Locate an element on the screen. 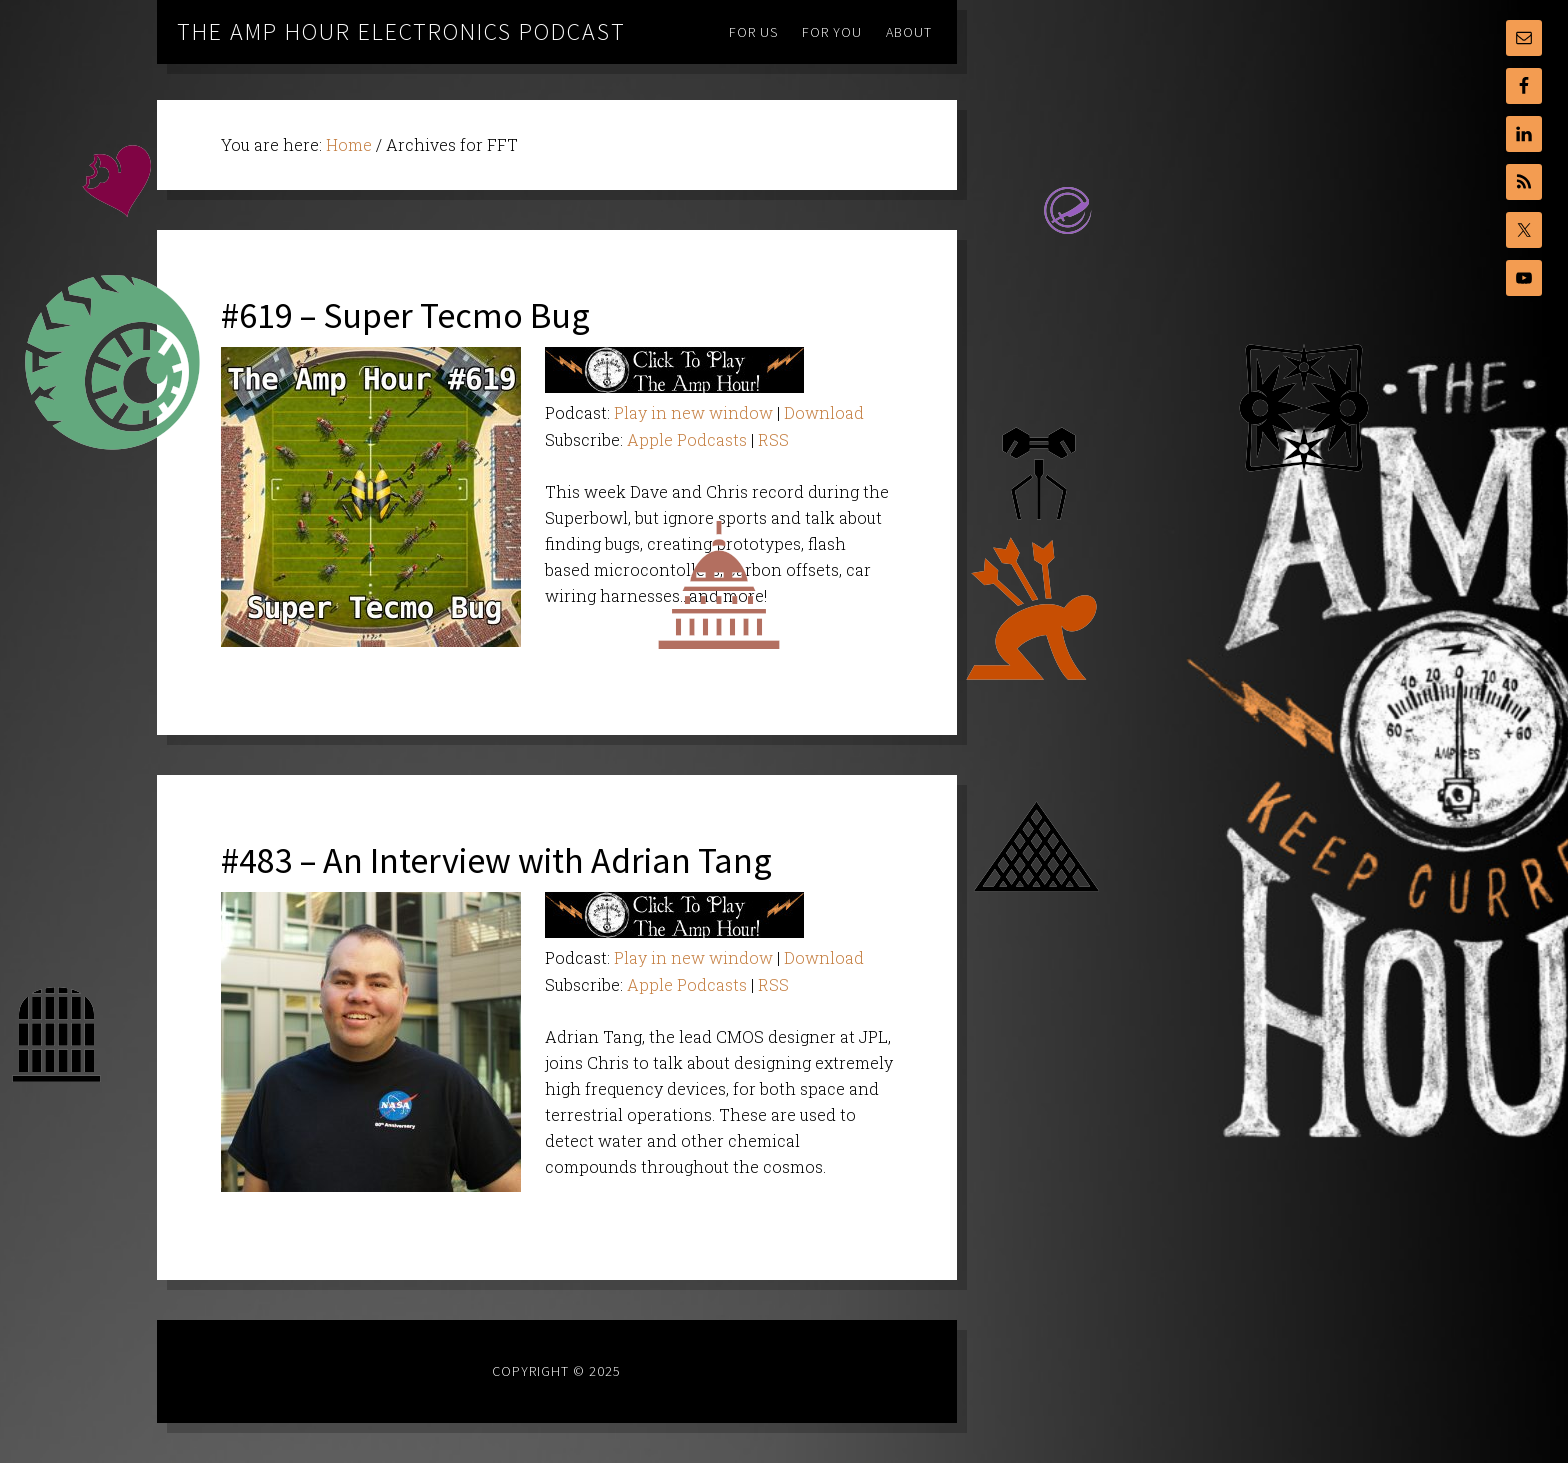 The width and height of the screenshot is (1568, 1463). indicates damage or health loss in a game is located at coordinates (115, 181).